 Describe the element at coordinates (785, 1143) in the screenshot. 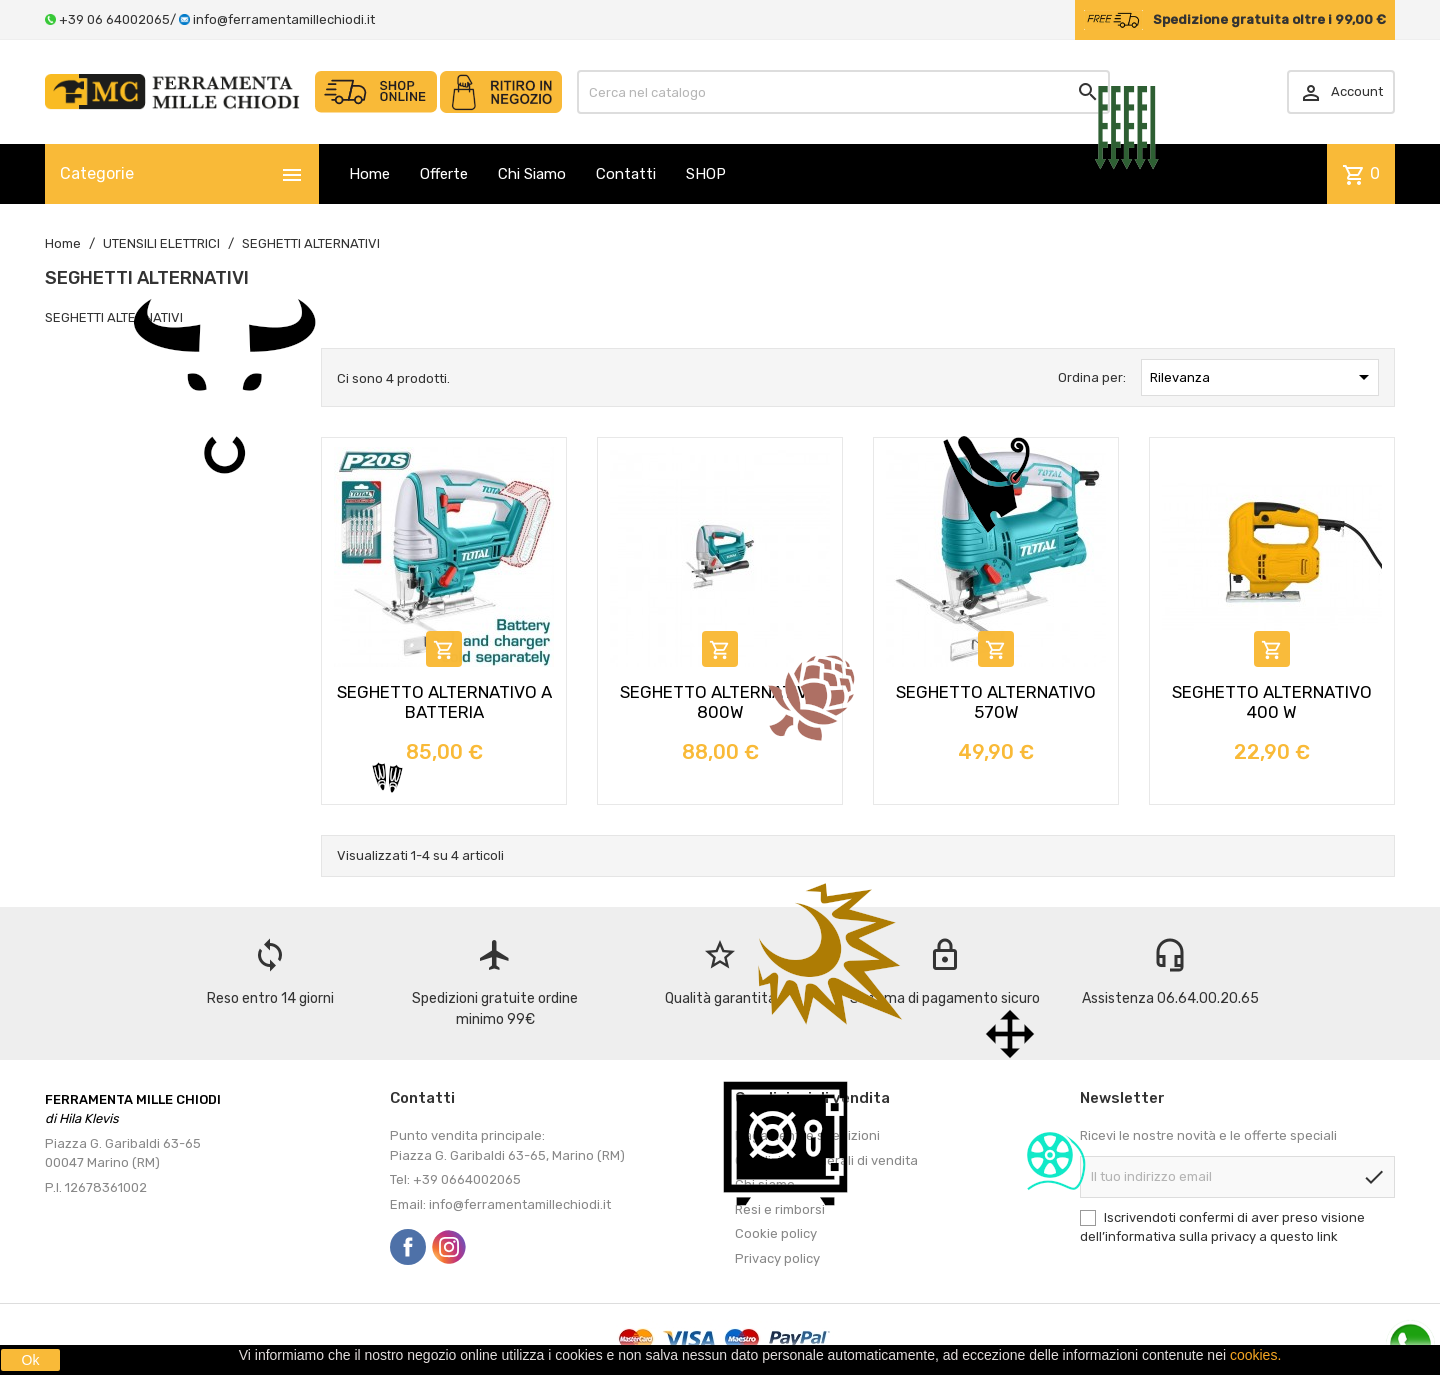

I see `access secure storage or vault` at that location.